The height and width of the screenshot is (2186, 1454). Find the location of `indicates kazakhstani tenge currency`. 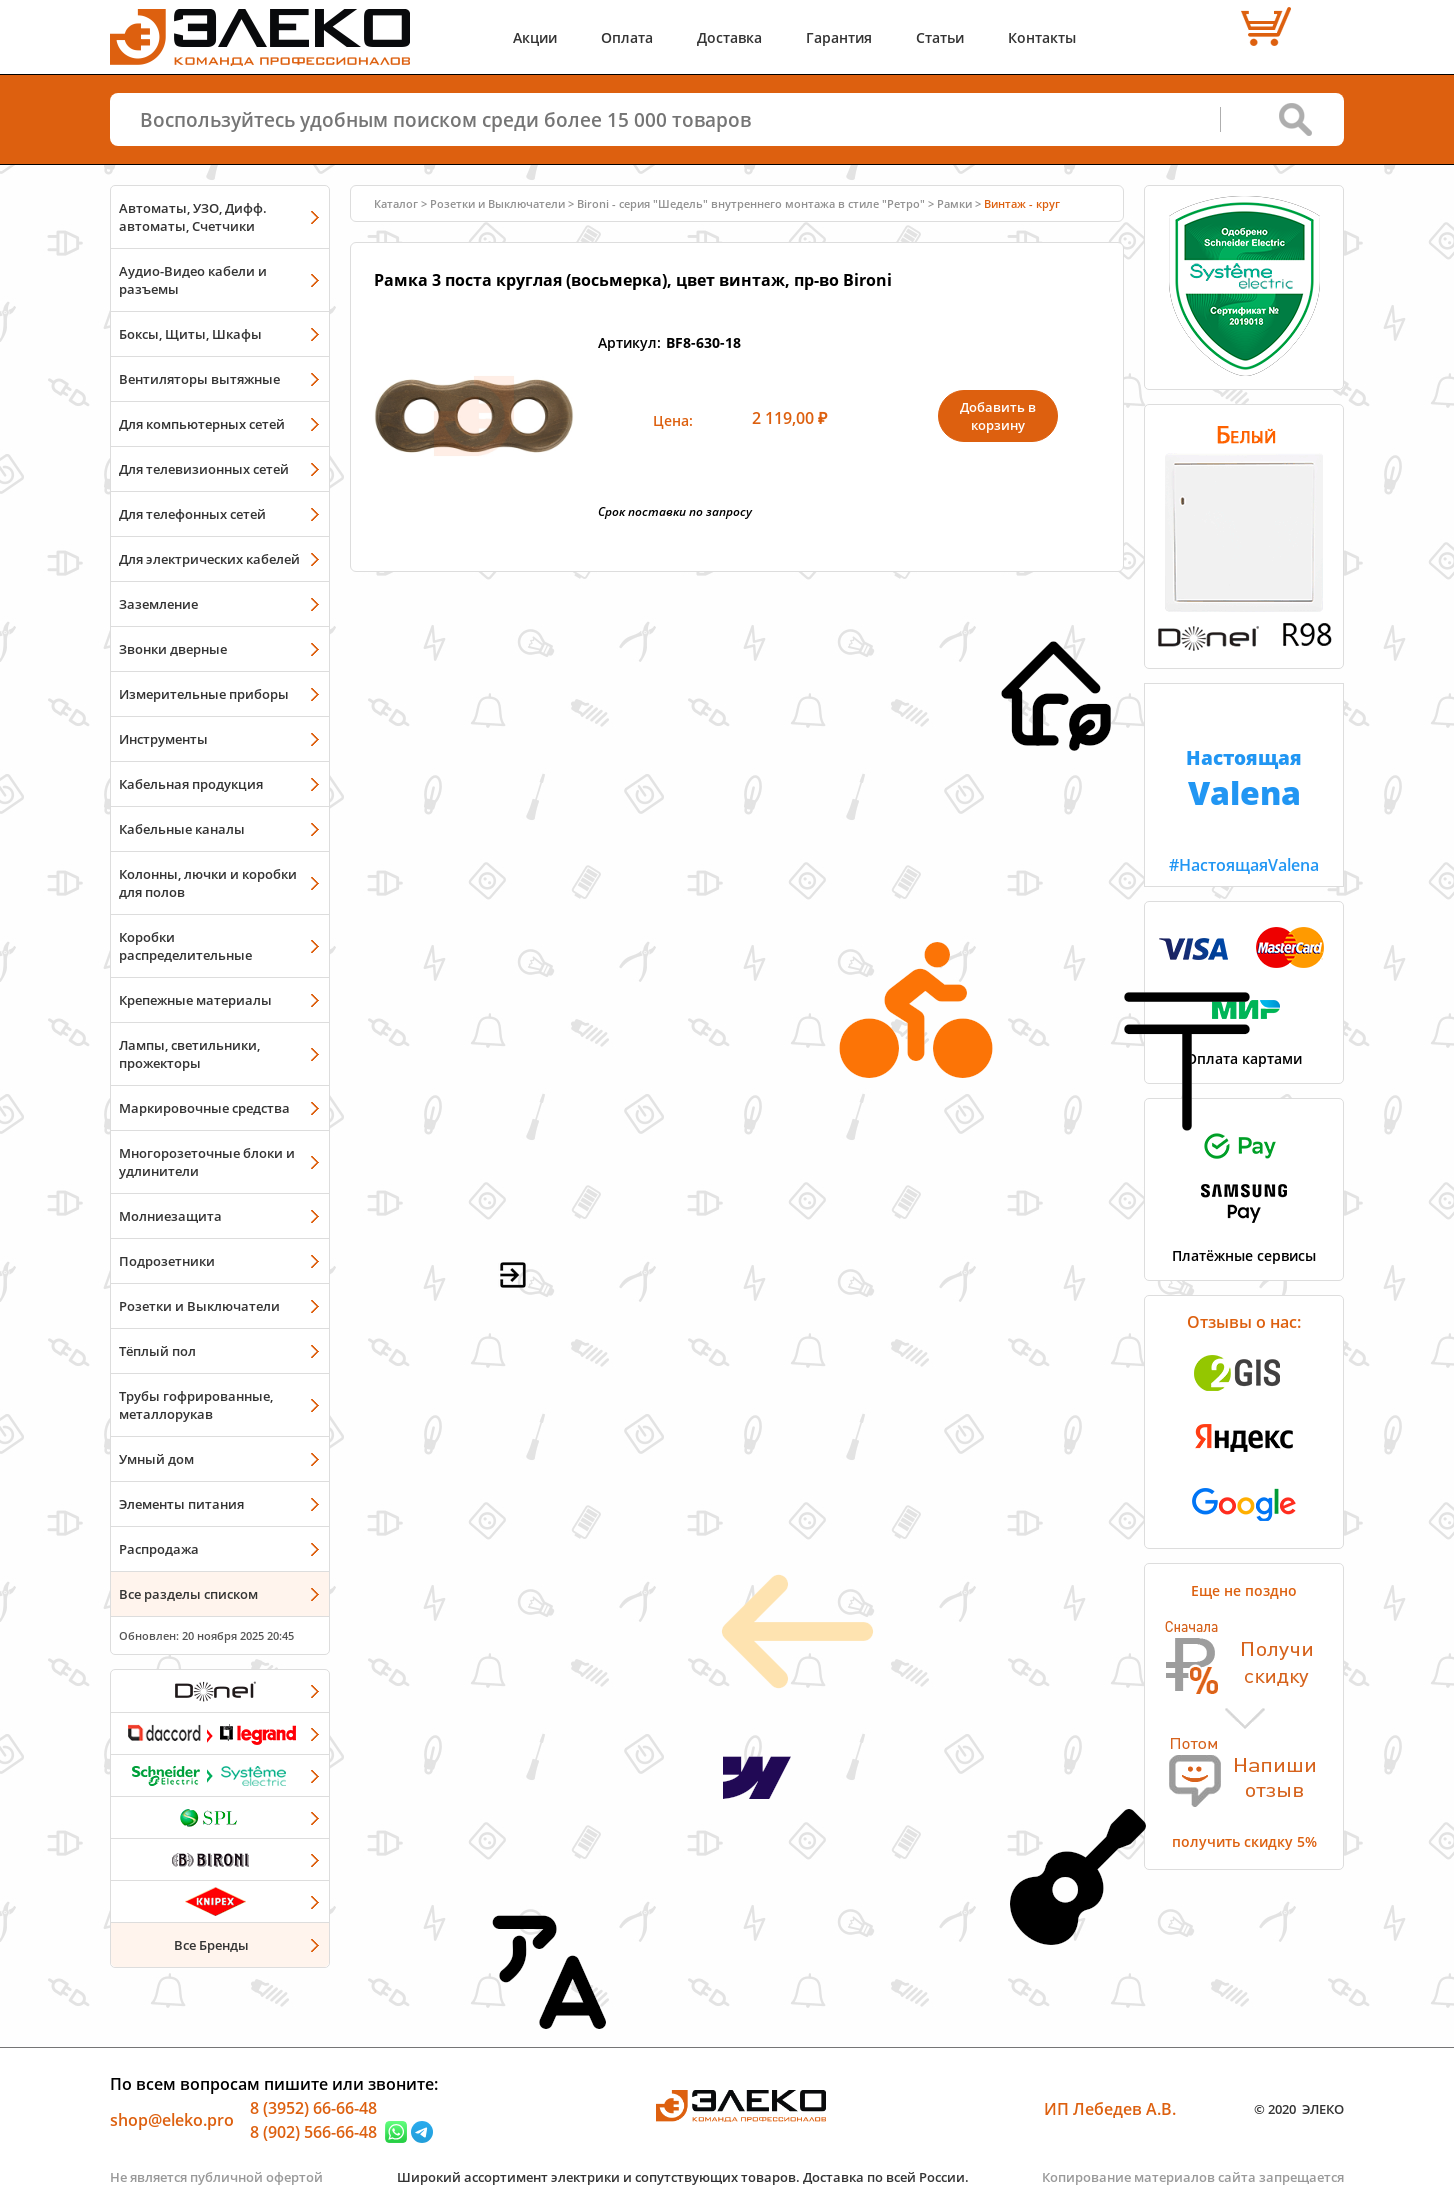

indicates kazakhstani tenge currency is located at coordinates (1187, 1055).